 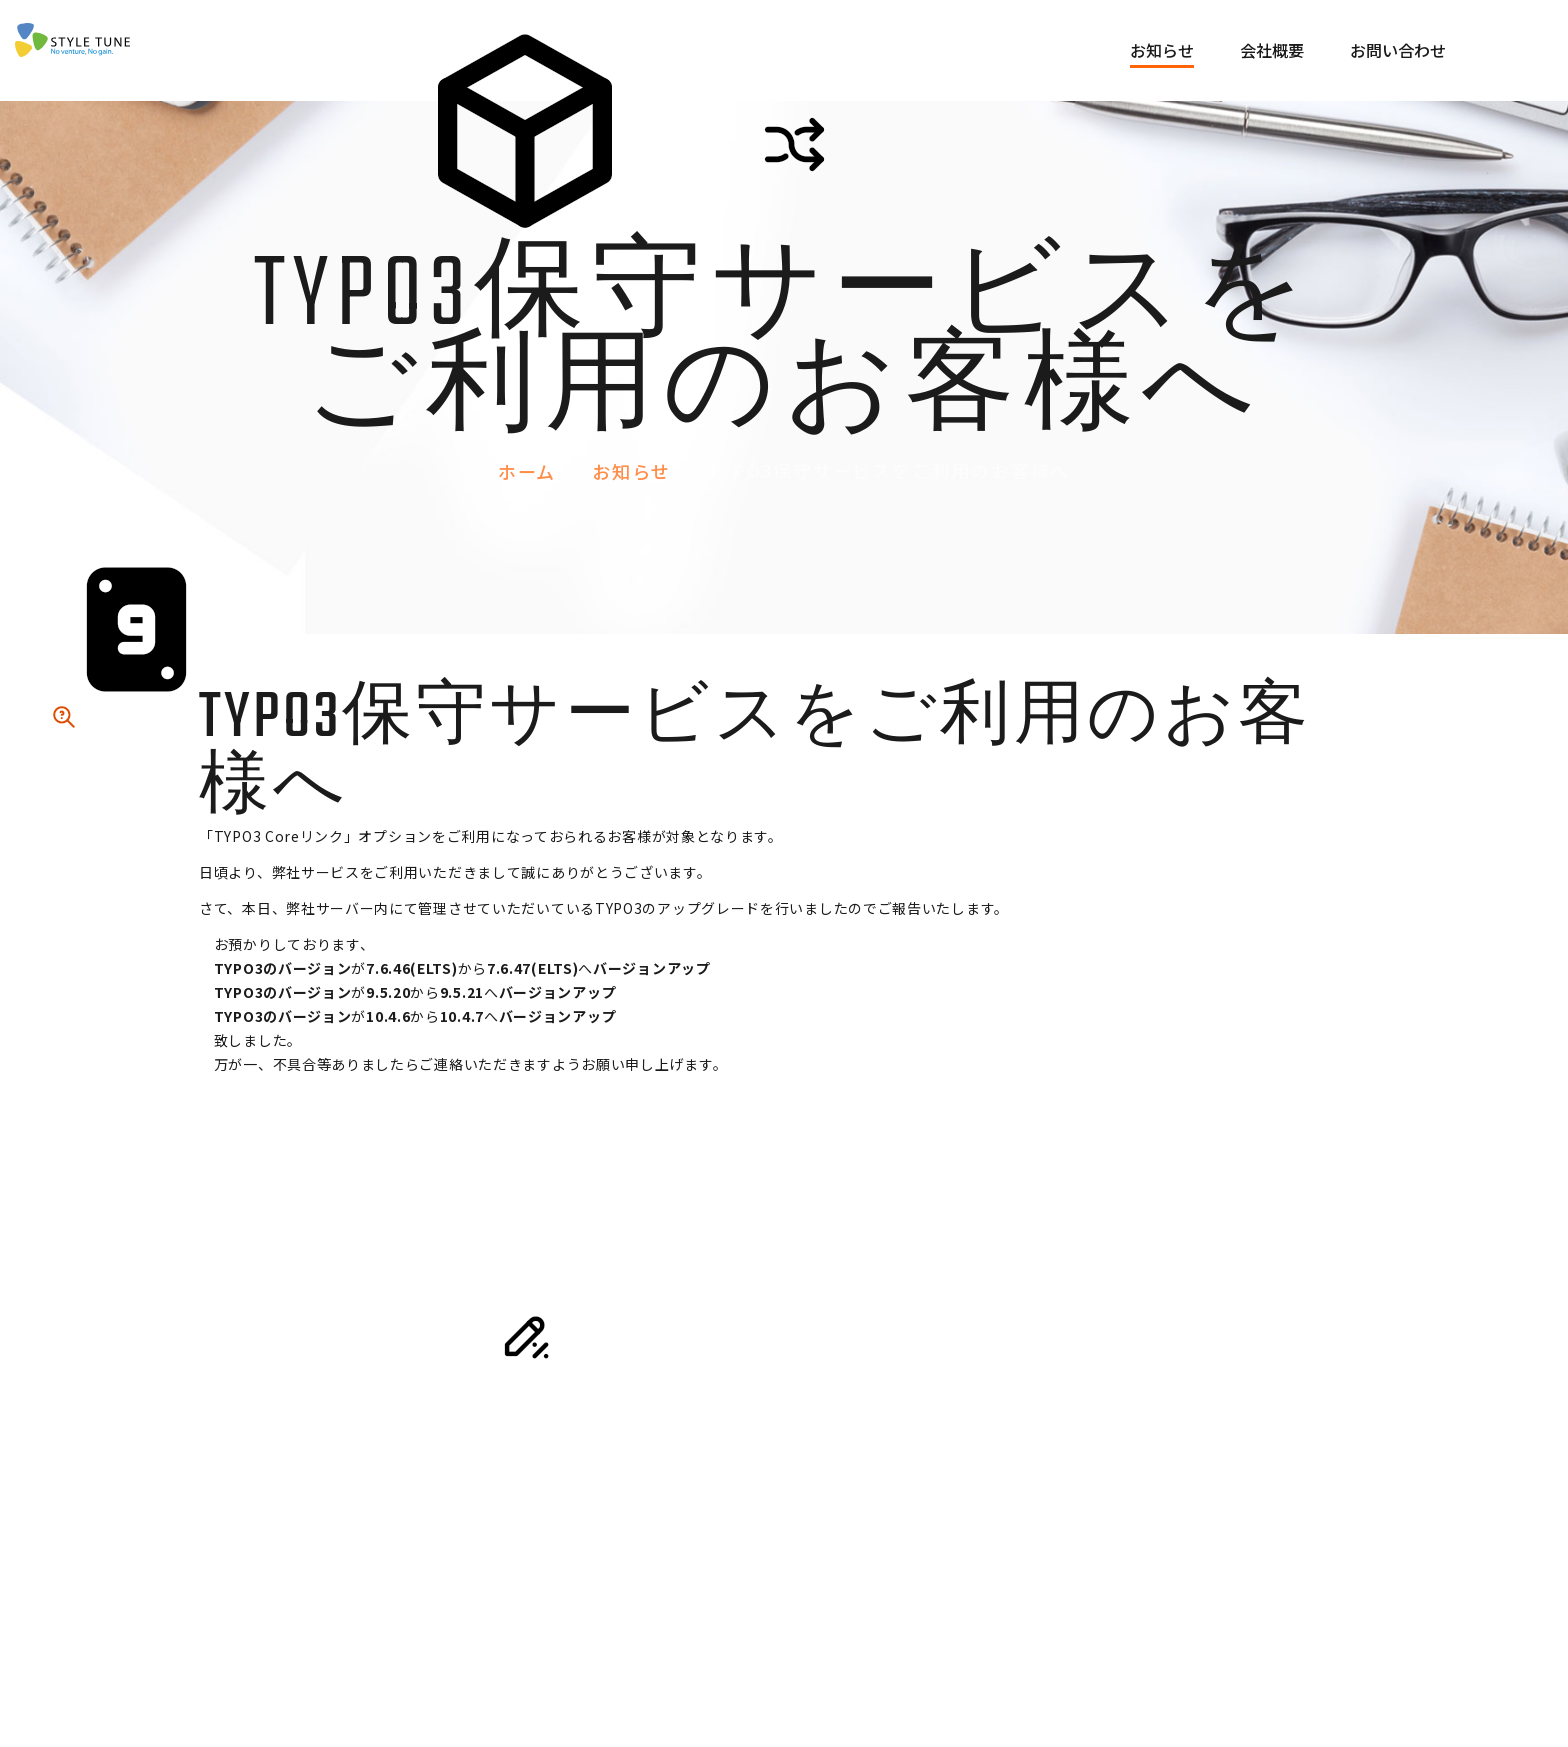 I want to click on view package or shipment details, so click(x=525, y=131).